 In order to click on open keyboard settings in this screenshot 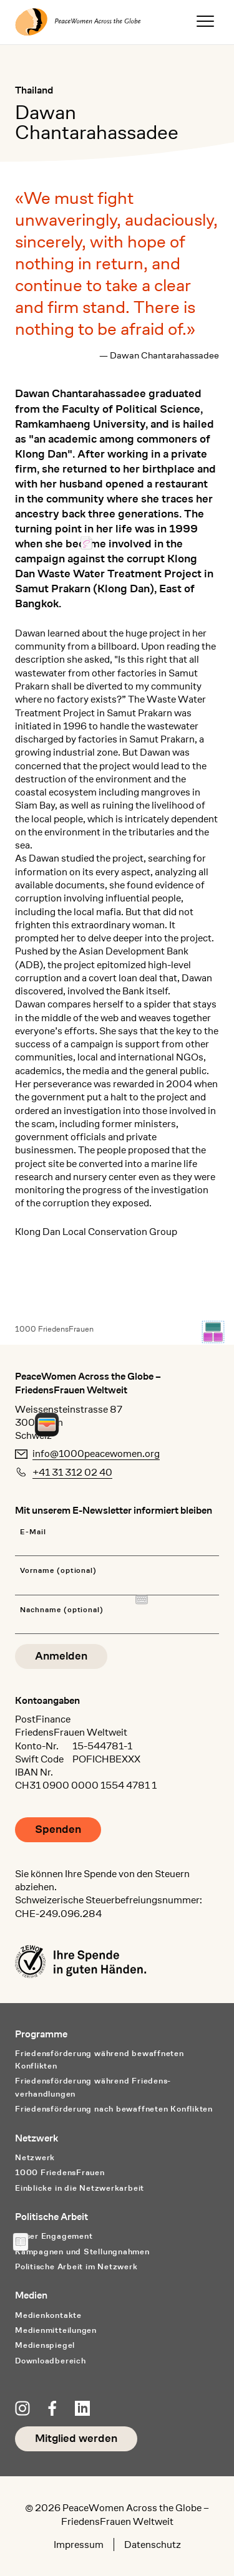, I will do `click(142, 1600)`.